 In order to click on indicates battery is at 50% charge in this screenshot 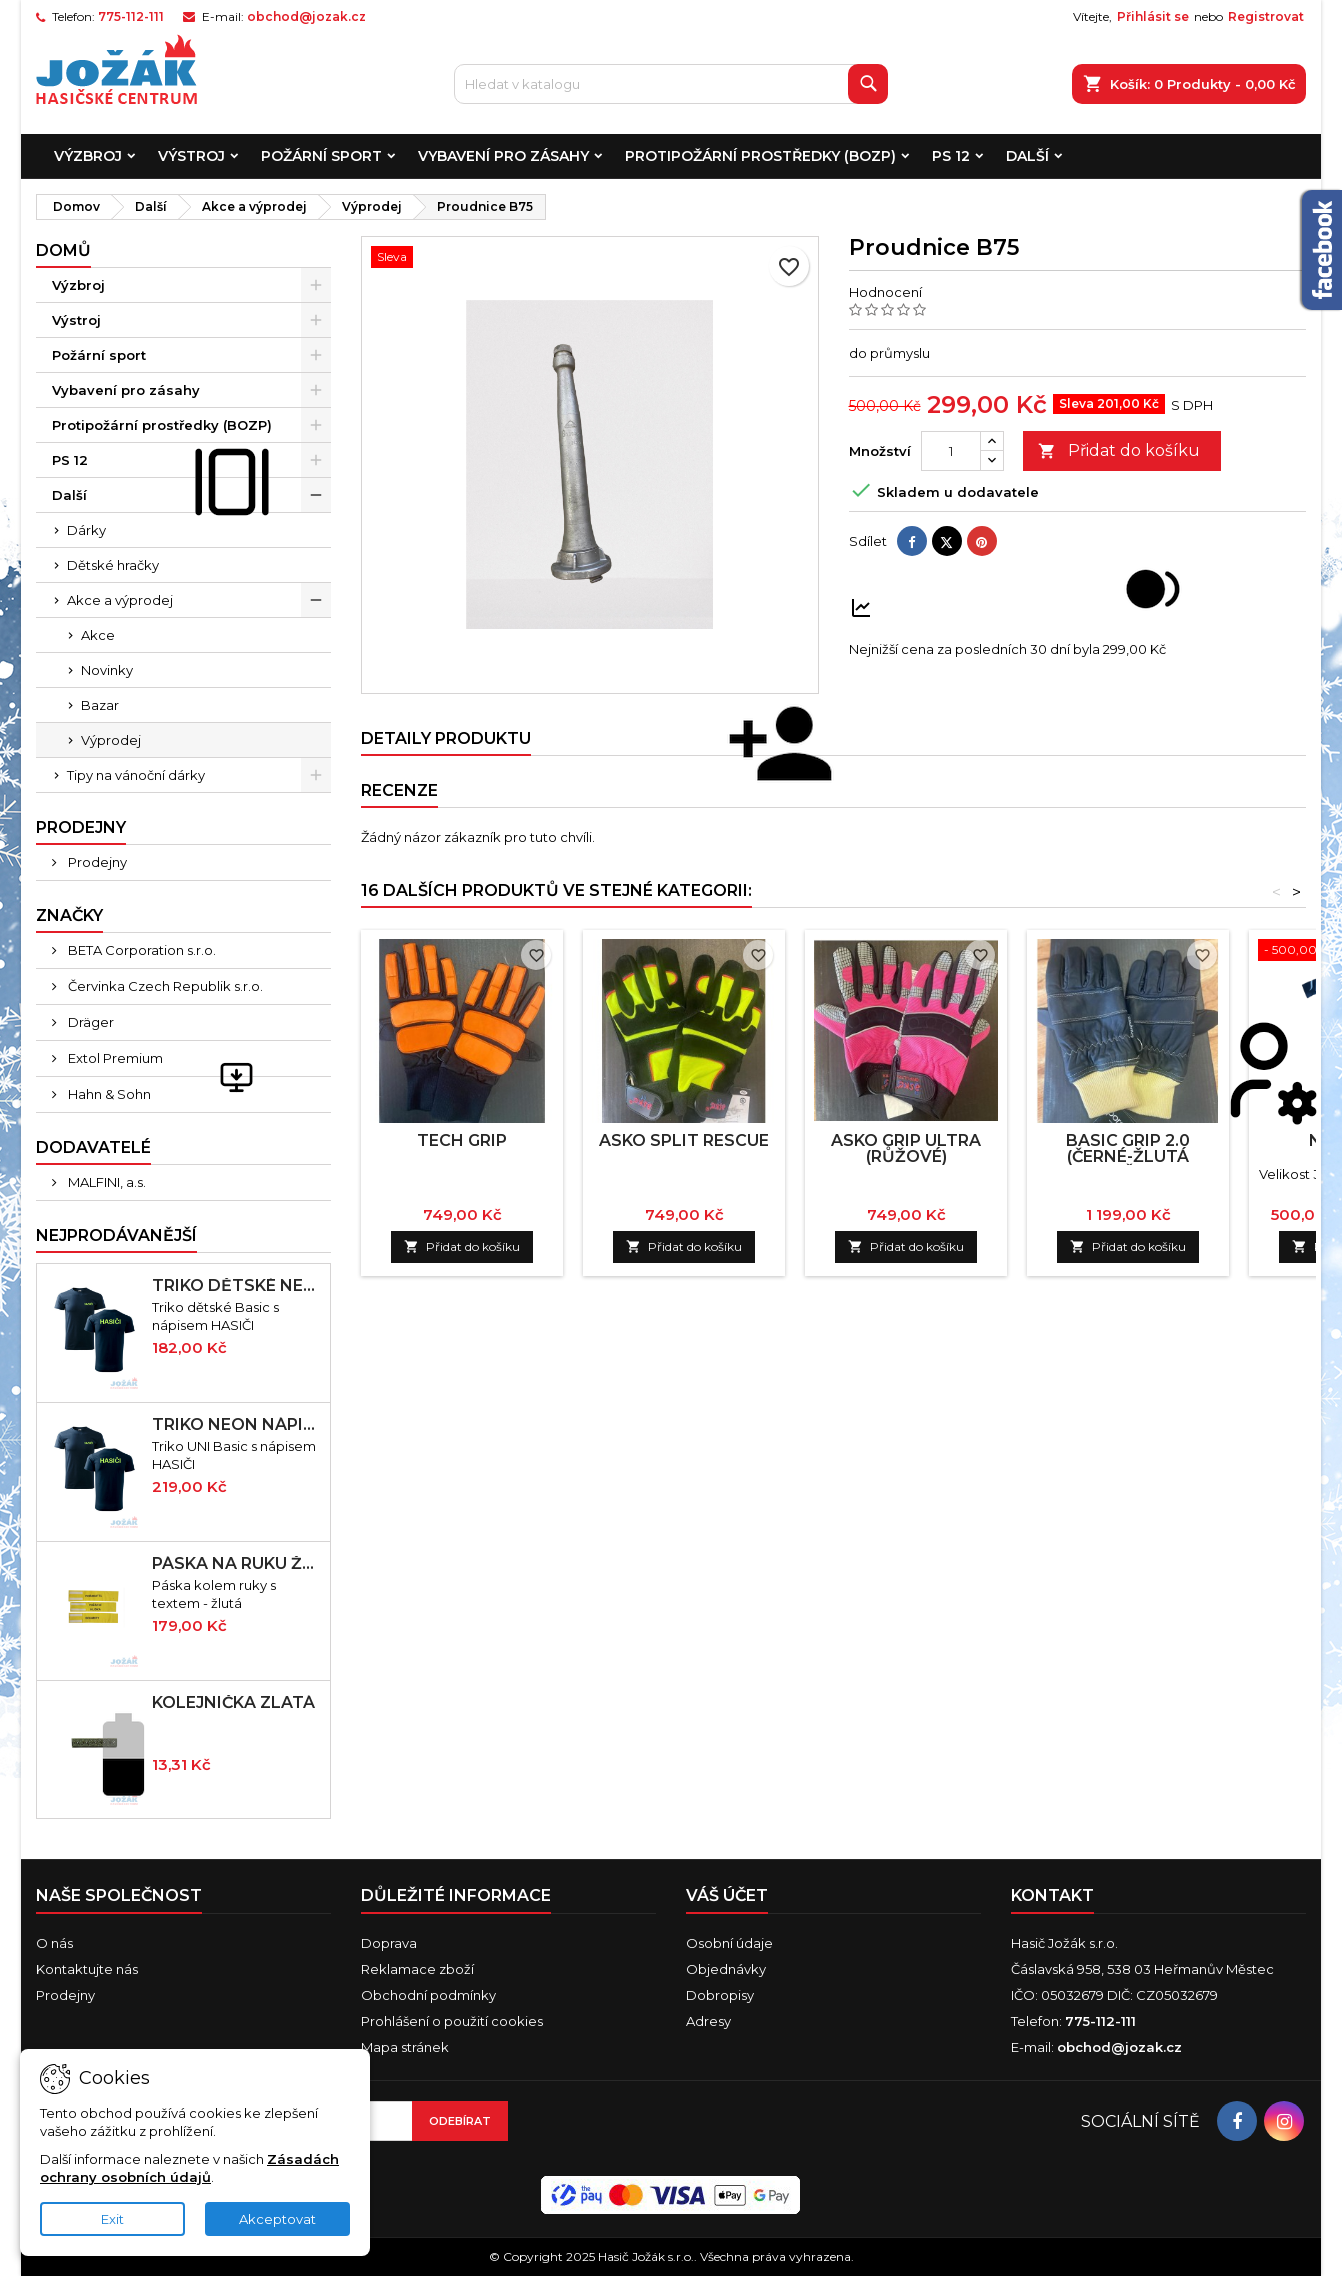, I will do `click(123, 1754)`.